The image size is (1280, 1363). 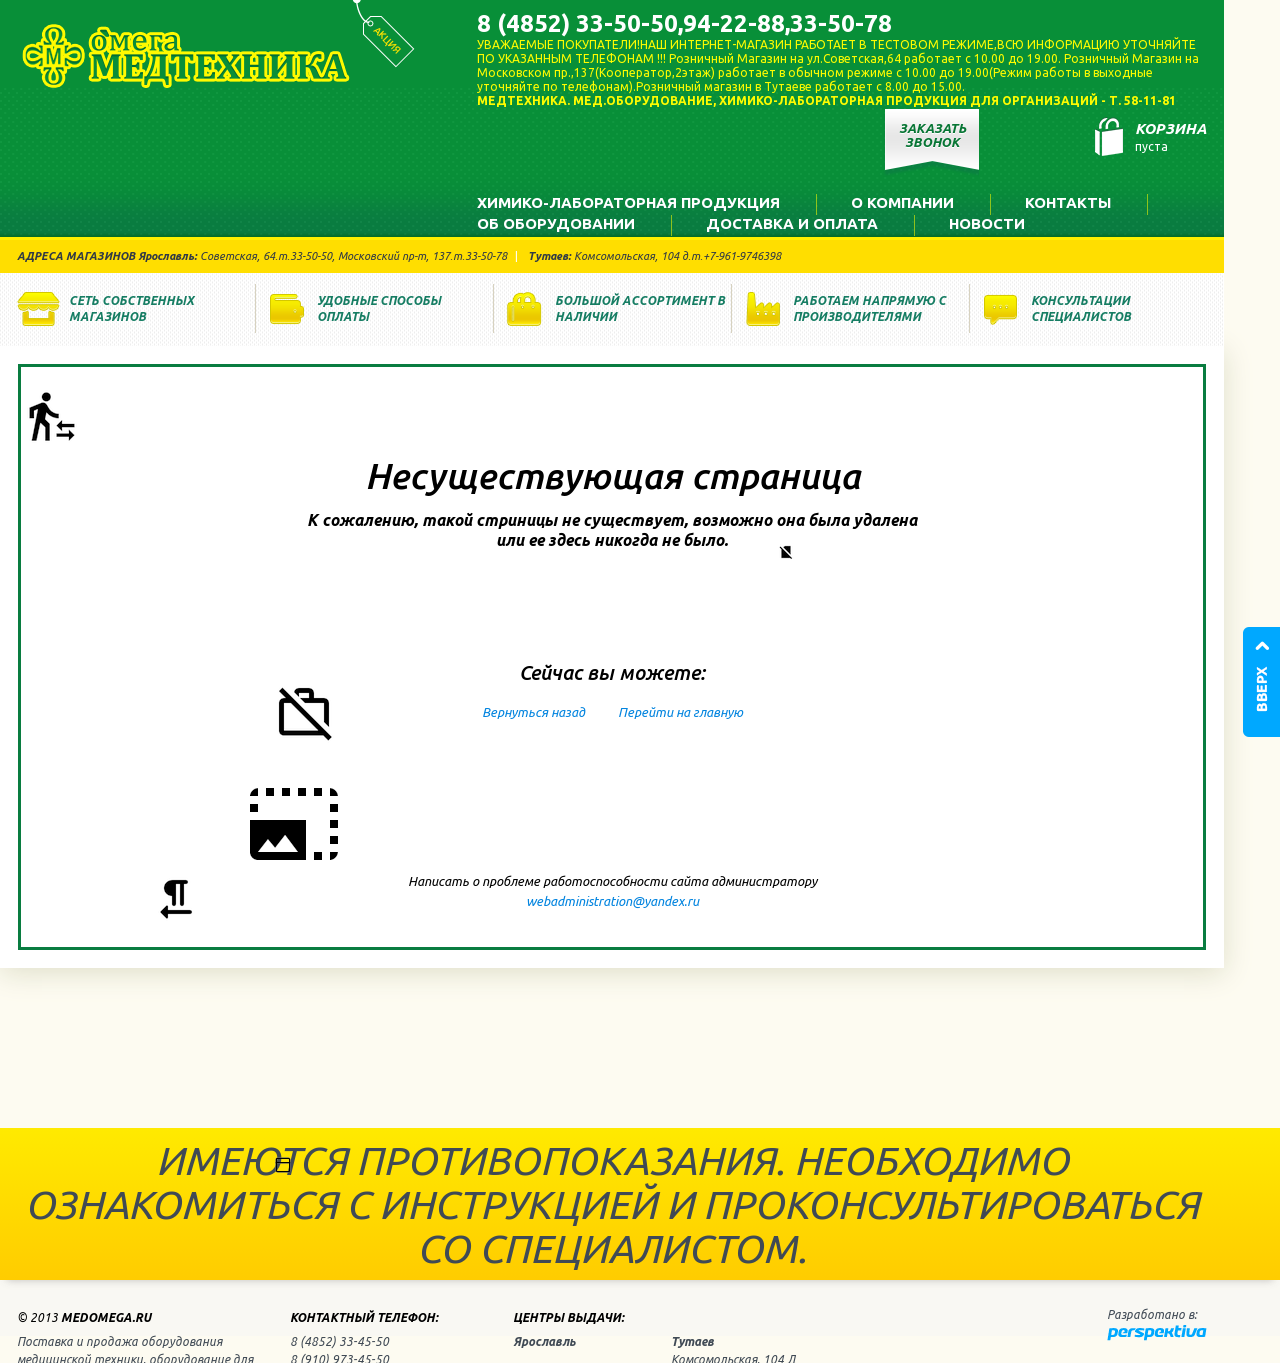 What do you see at coordinates (52, 416) in the screenshot?
I see `transfer between transit lines at this station` at bounding box center [52, 416].